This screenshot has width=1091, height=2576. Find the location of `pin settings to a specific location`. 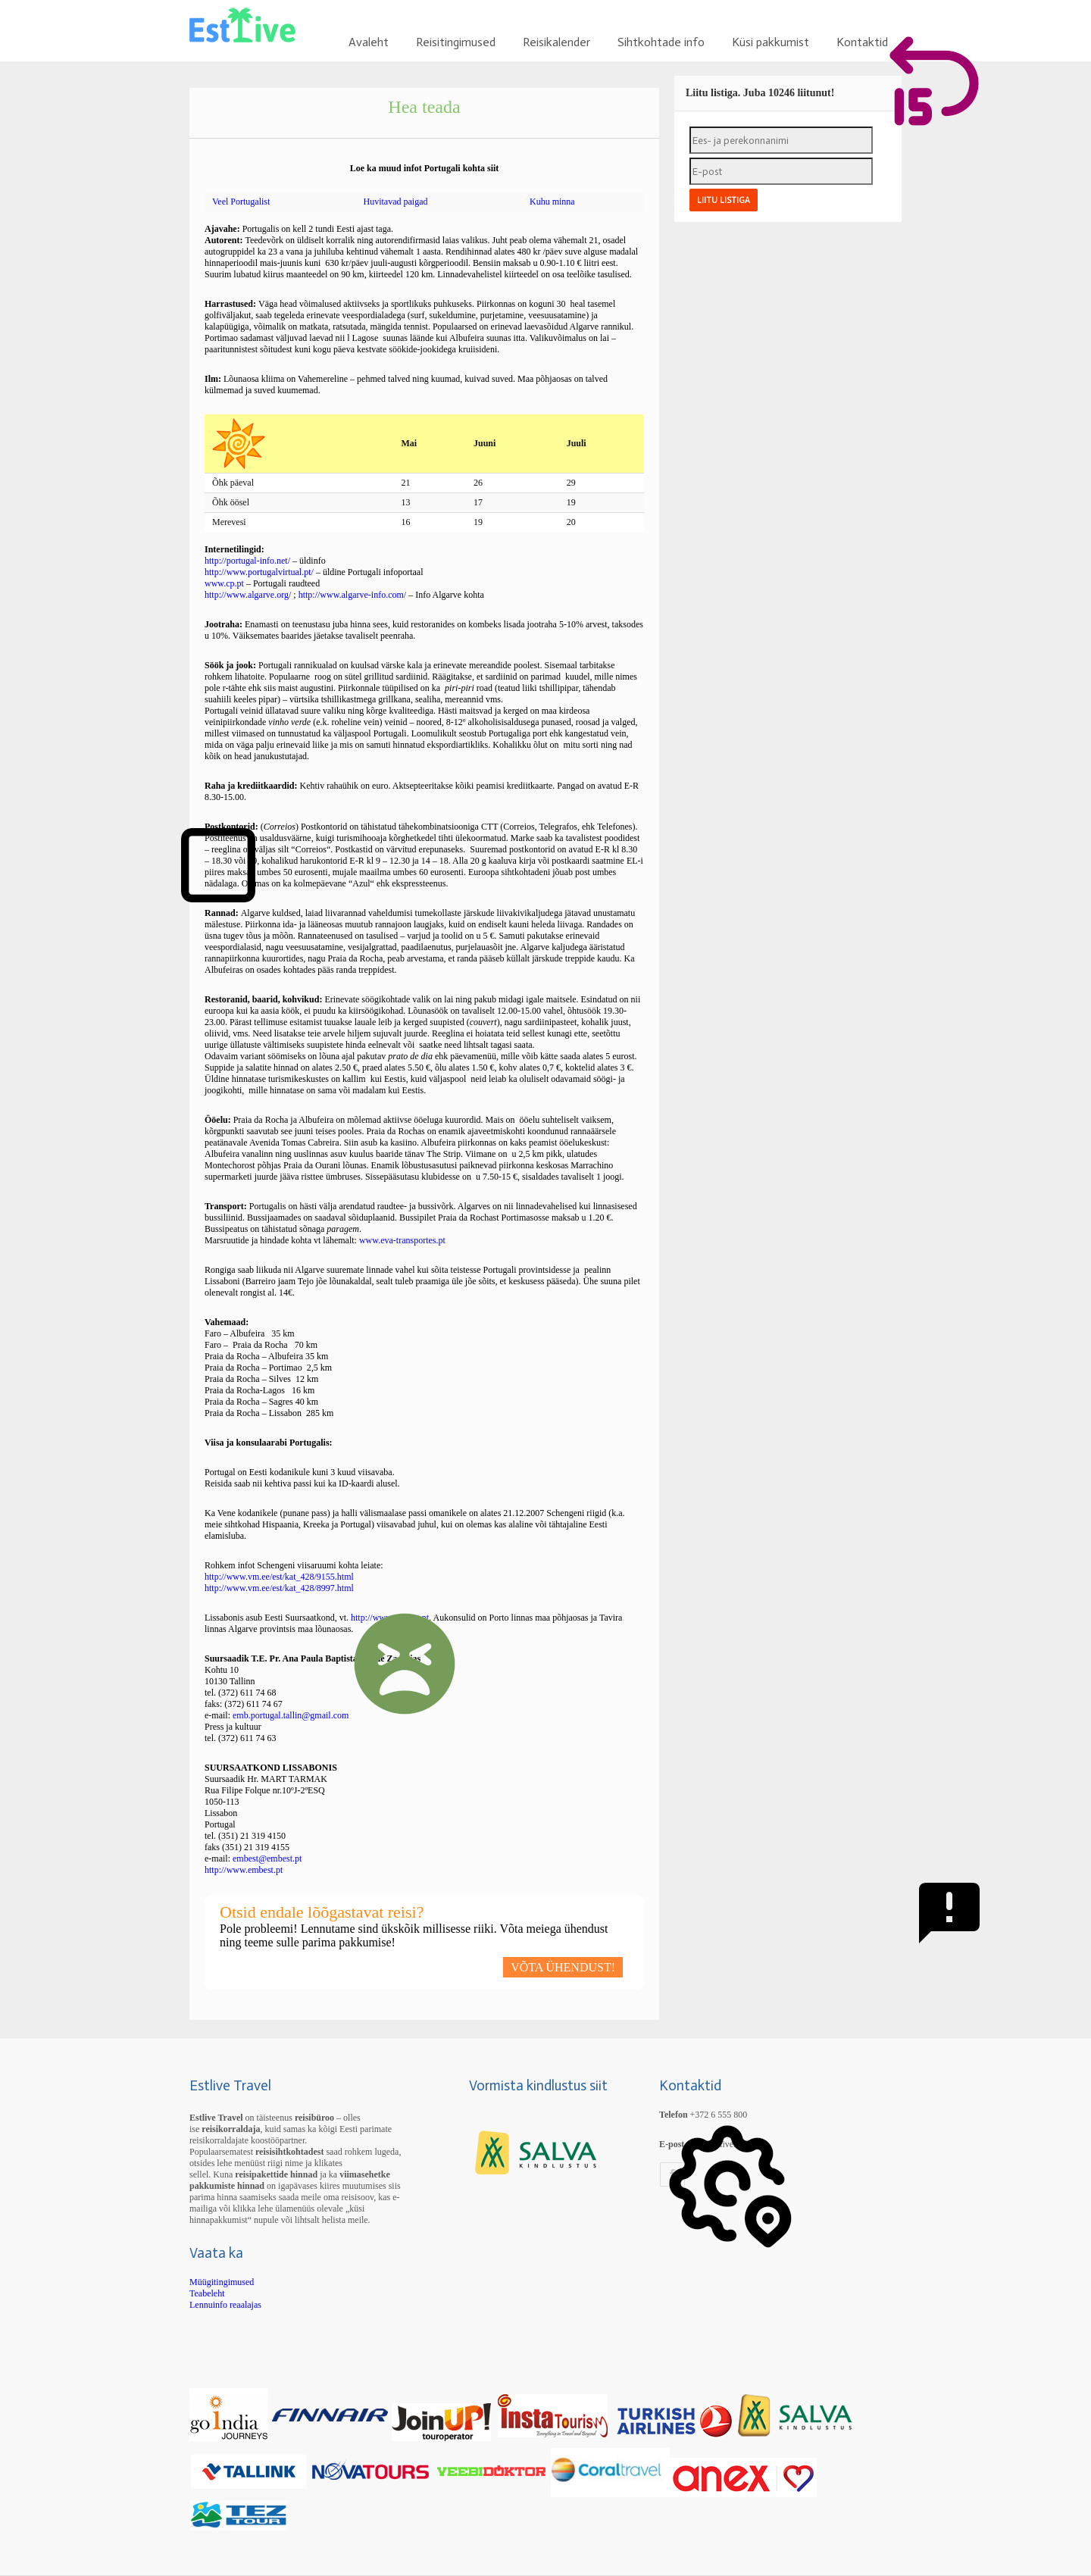

pin settings to a specific location is located at coordinates (727, 2184).